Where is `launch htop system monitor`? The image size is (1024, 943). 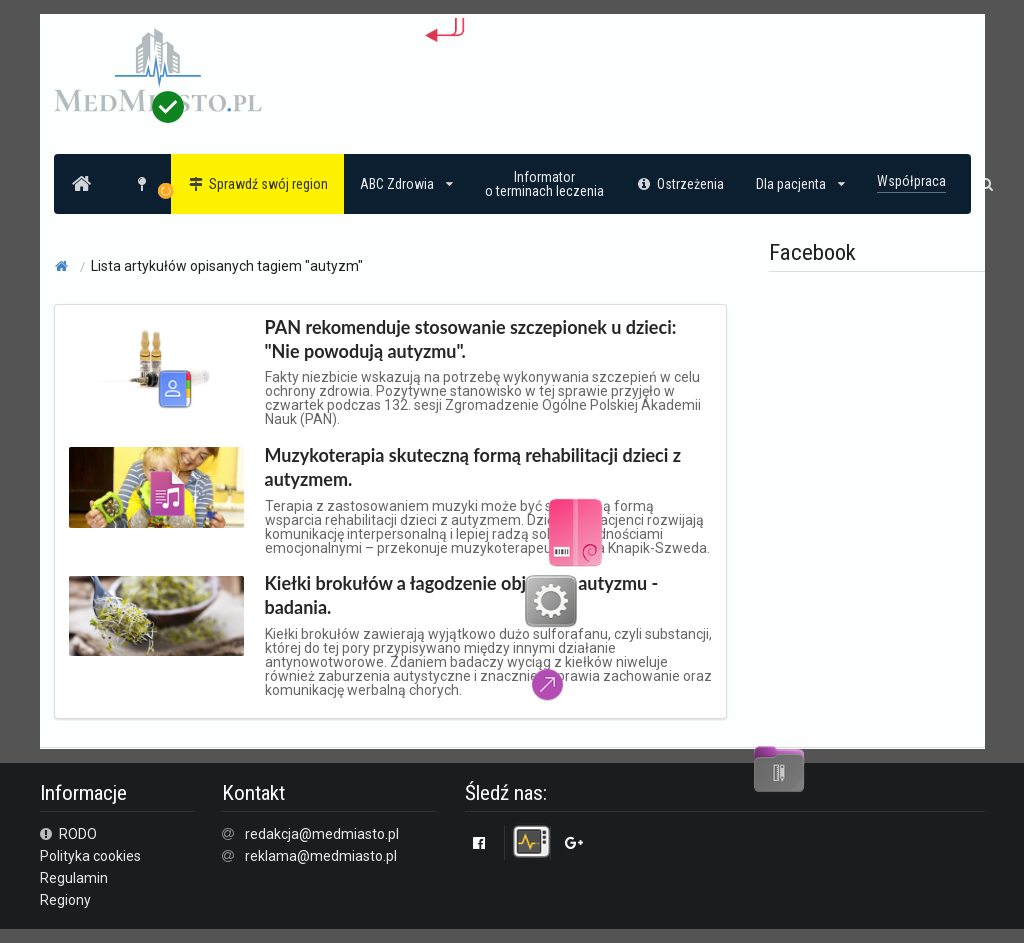 launch htop system monitor is located at coordinates (531, 841).